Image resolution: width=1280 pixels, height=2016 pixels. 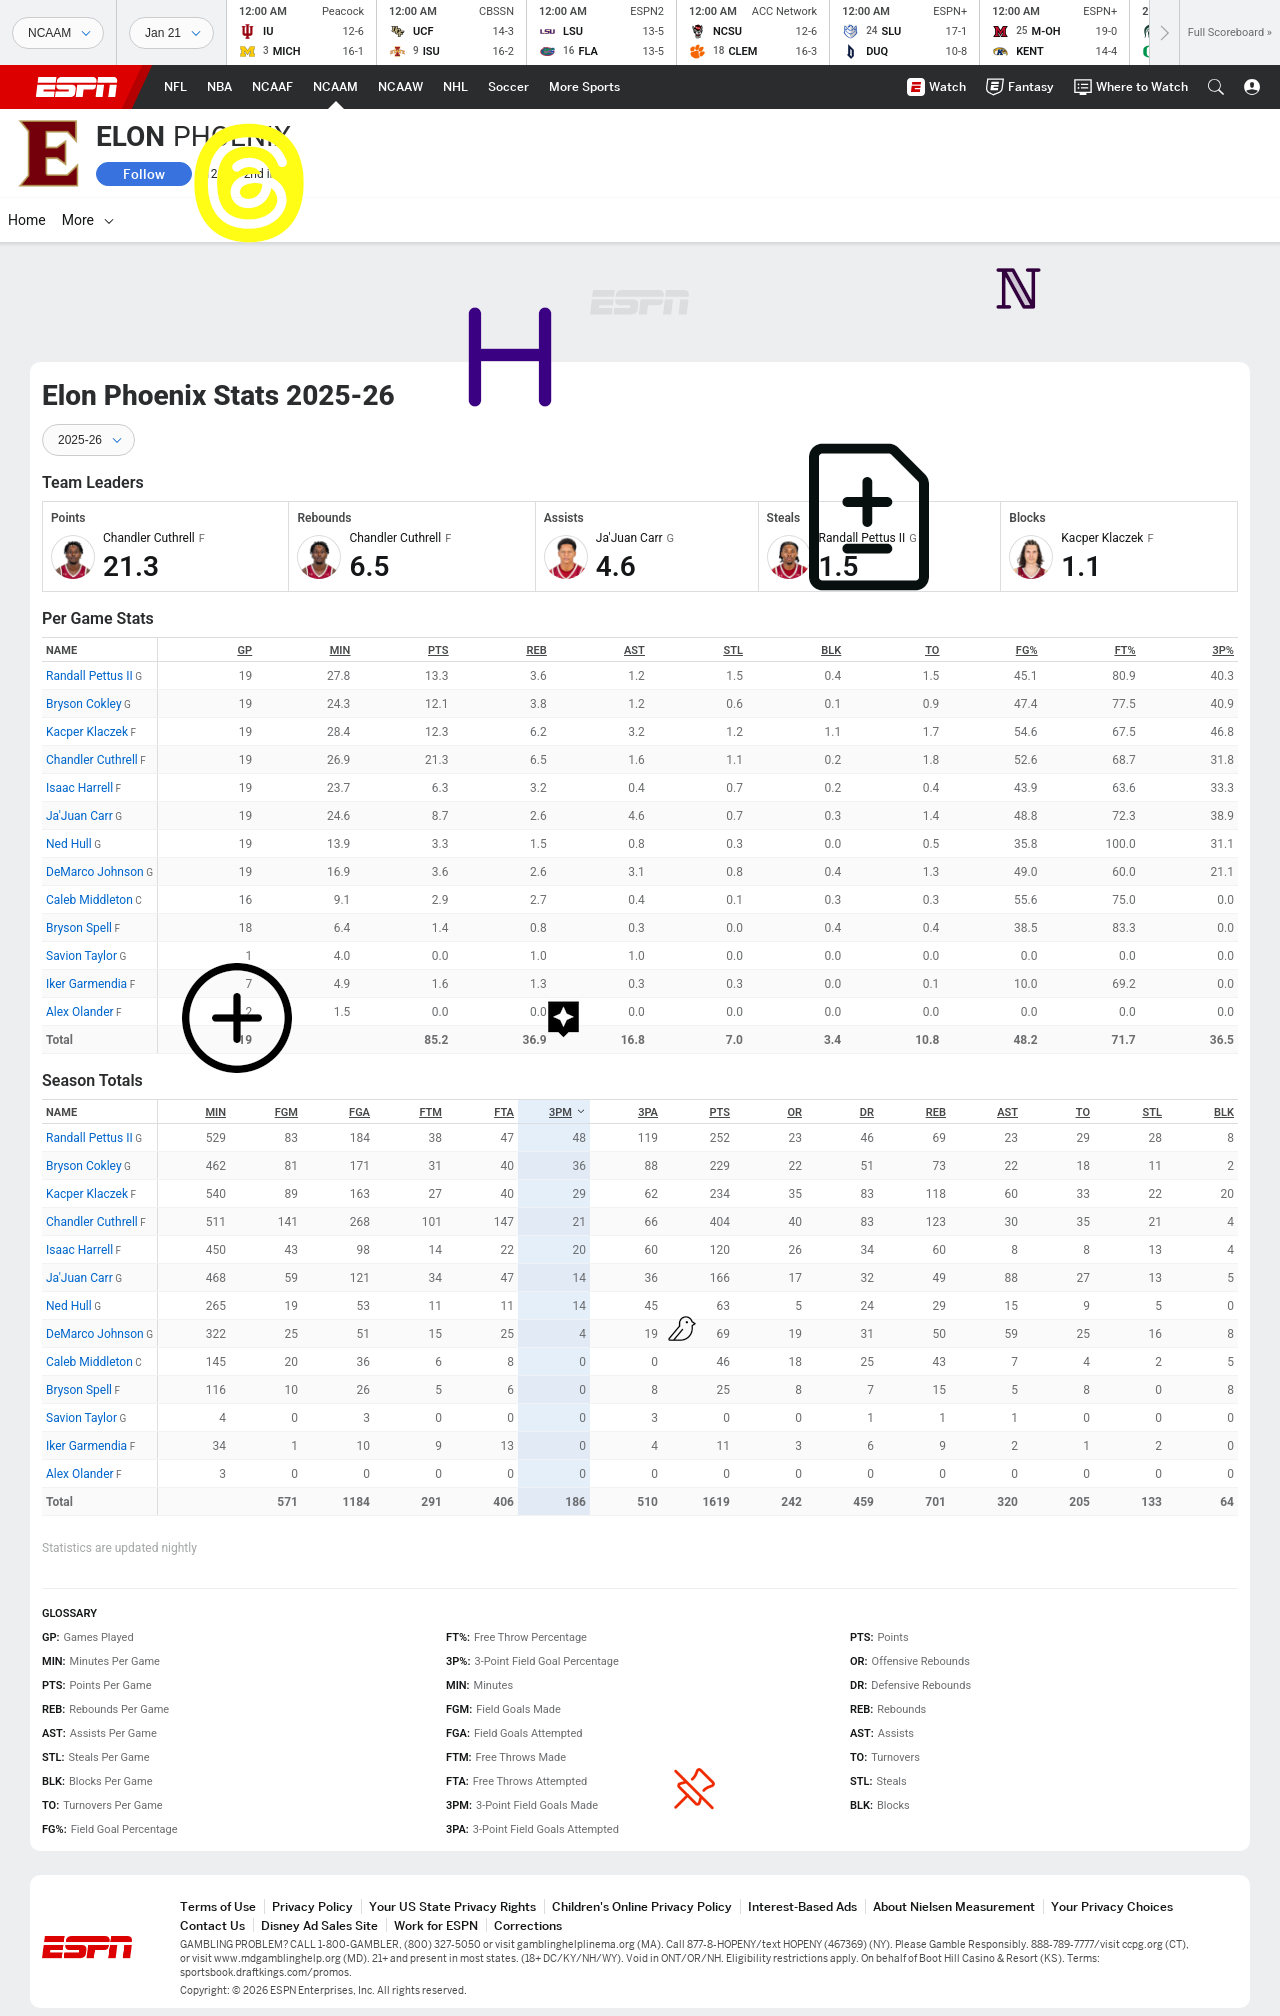 What do you see at coordinates (869, 517) in the screenshot?
I see `view file differences or changes` at bounding box center [869, 517].